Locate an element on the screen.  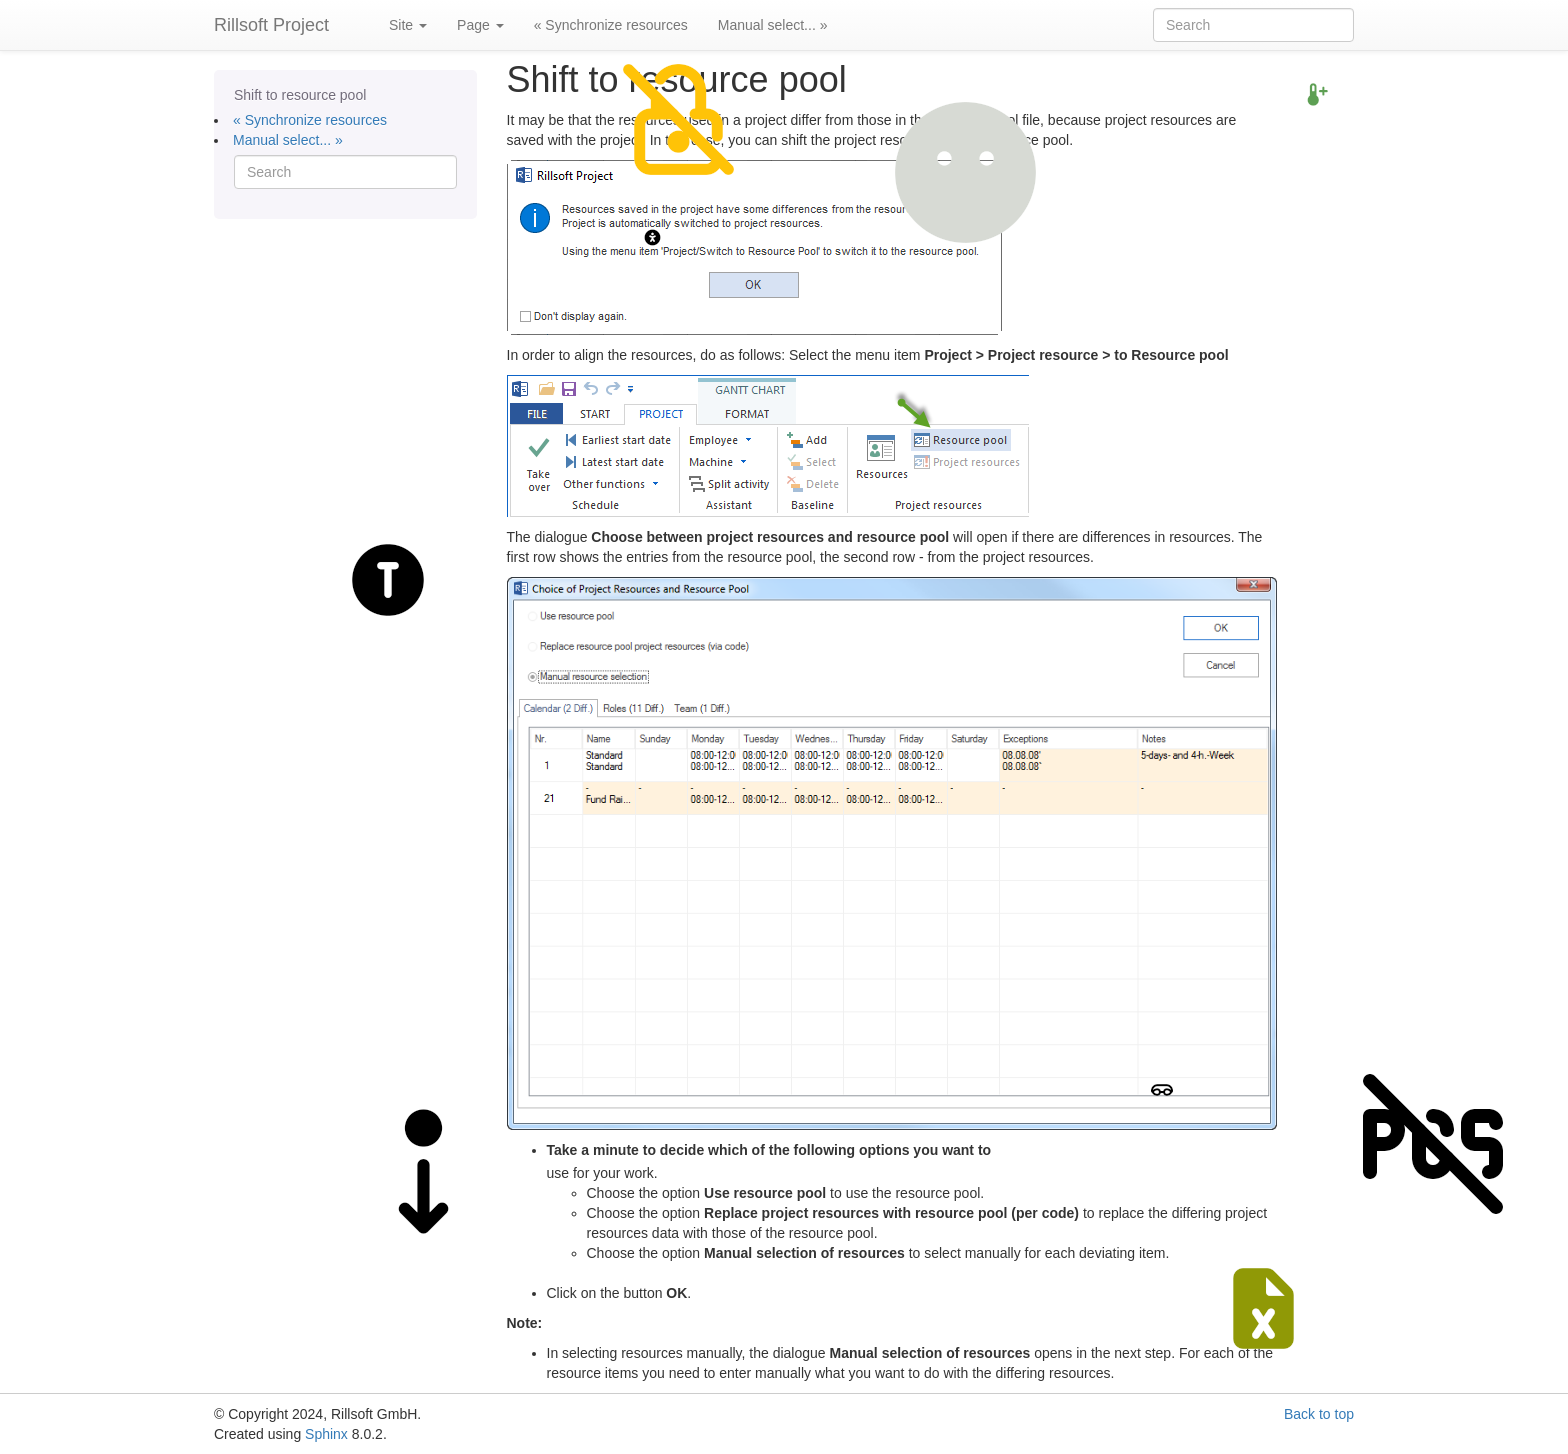
access swimming or diving activity settings is located at coordinates (1162, 1090).